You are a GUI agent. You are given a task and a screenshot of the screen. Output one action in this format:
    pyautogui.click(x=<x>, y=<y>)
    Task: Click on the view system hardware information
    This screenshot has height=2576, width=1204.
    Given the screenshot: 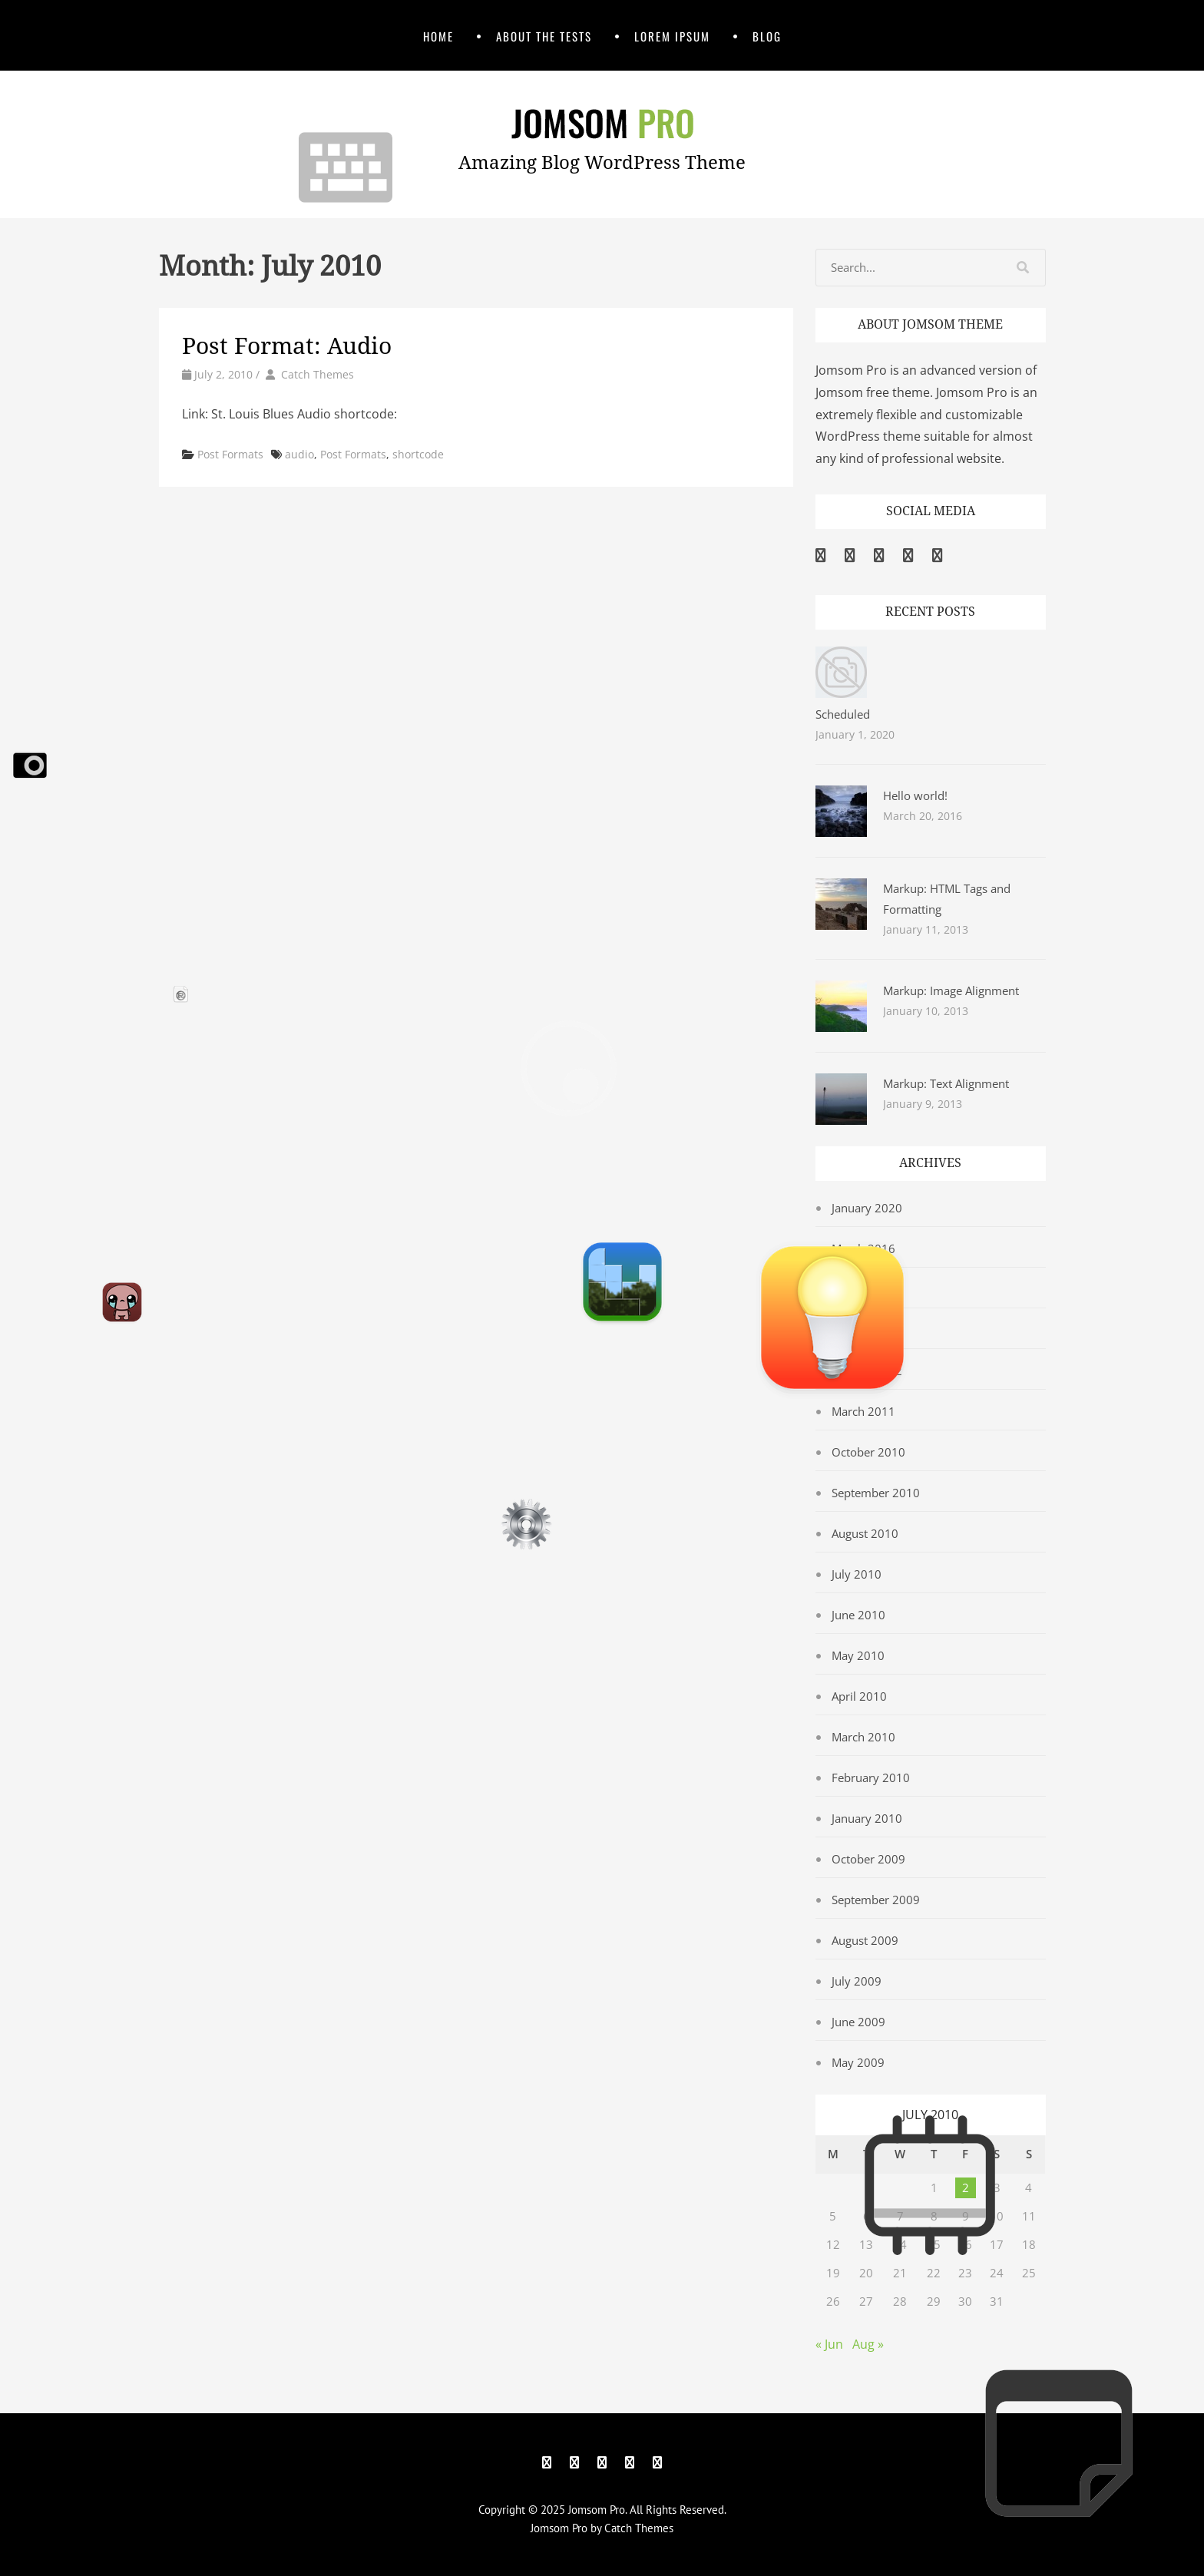 What is the action you would take?
    pyautogui.click(x=930, y=2181)
    